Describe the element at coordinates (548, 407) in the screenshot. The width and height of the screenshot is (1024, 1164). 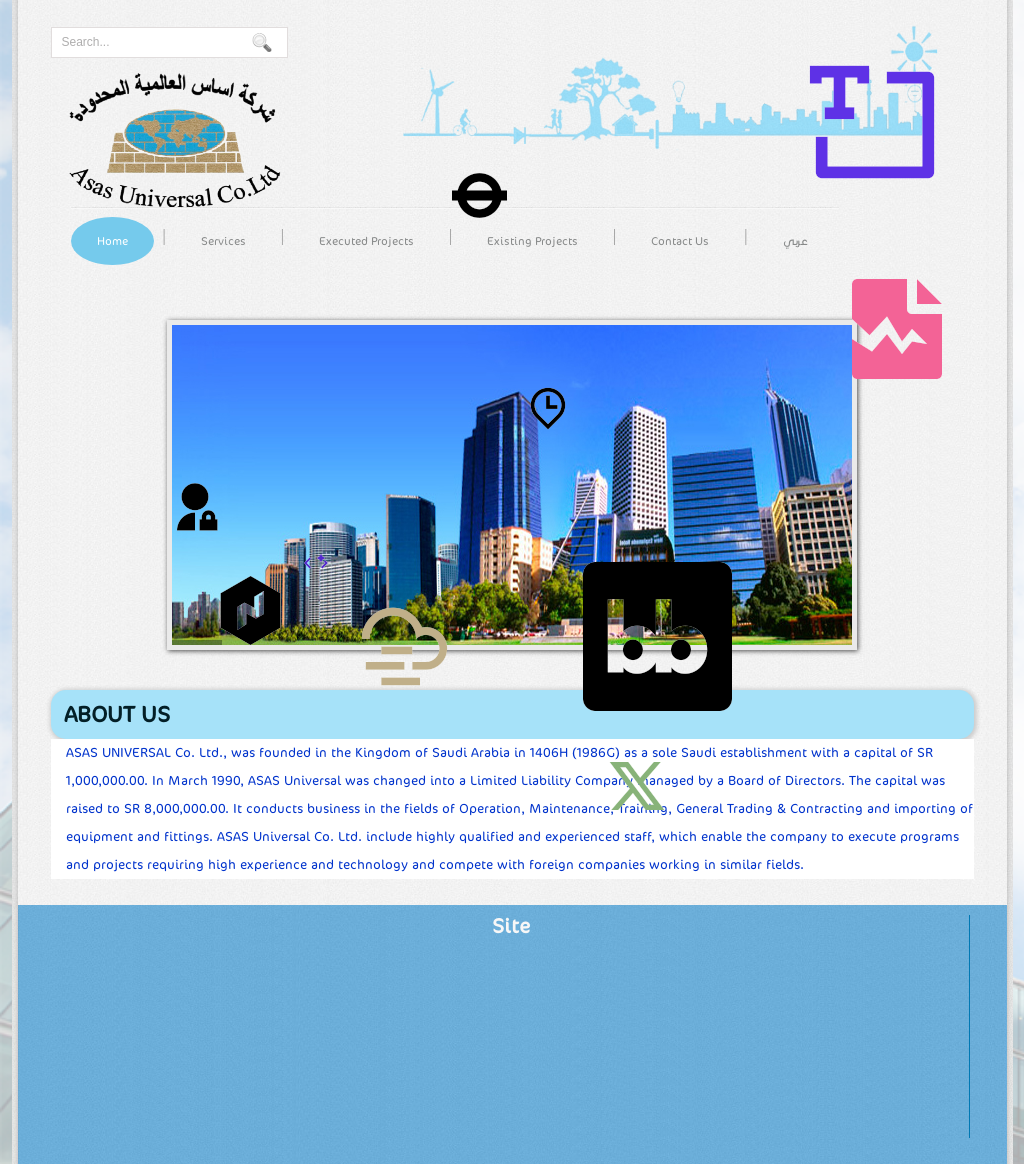
I see `view location history` at that location.